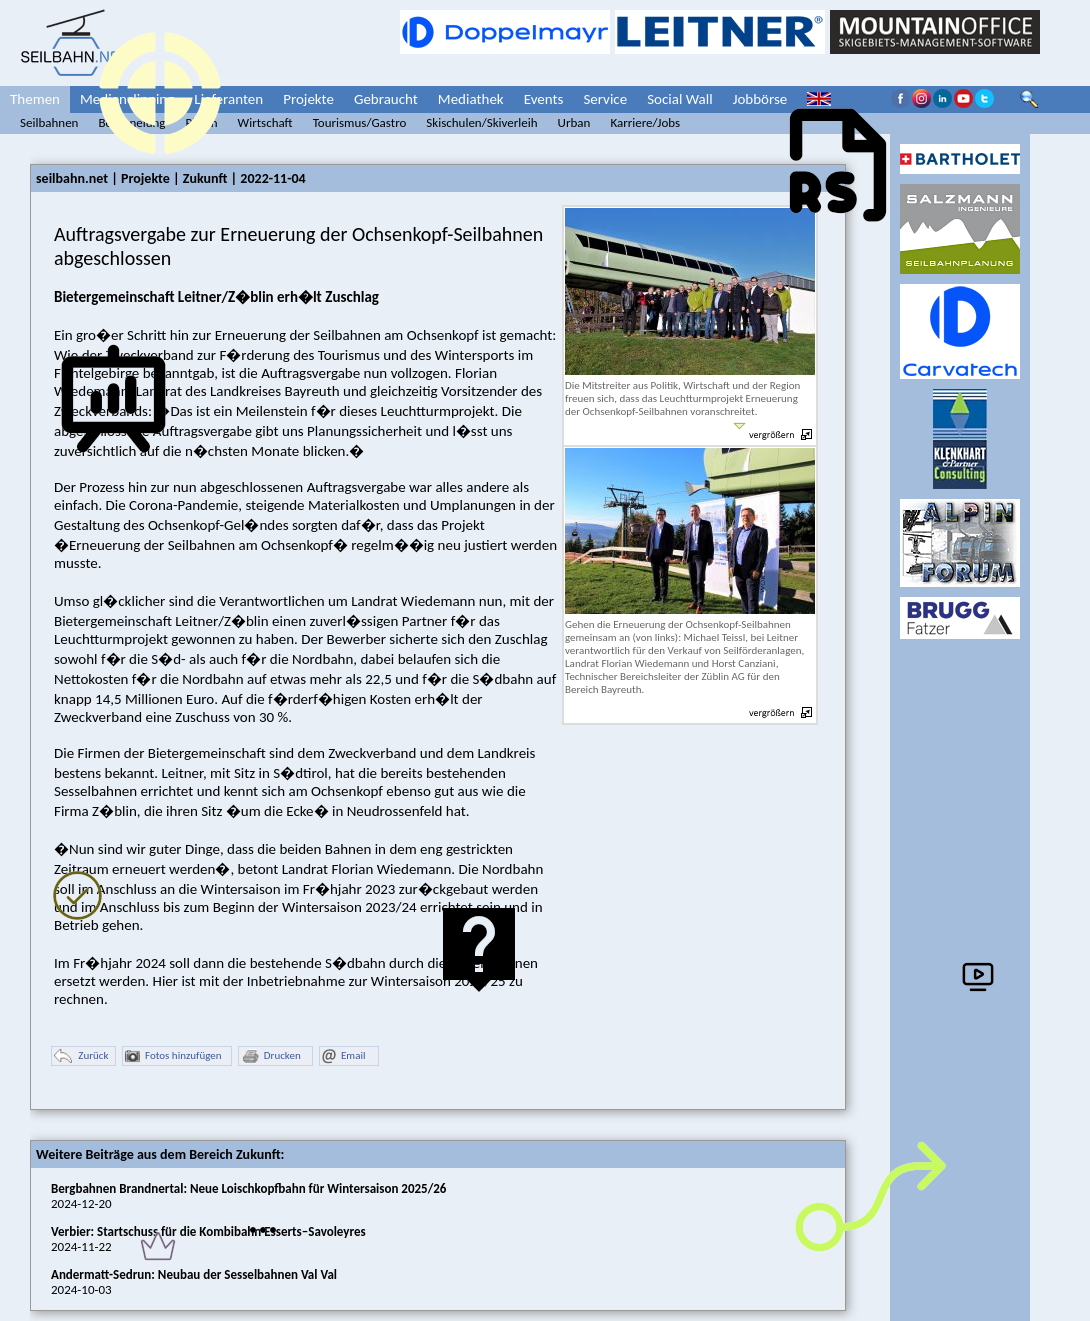 Image resolution: width=1090 pixels, height=1321 pixels. Describe the element at coordinates (77, 895) in the screenshot. I see `indicates task or action completed successfully` at that location.